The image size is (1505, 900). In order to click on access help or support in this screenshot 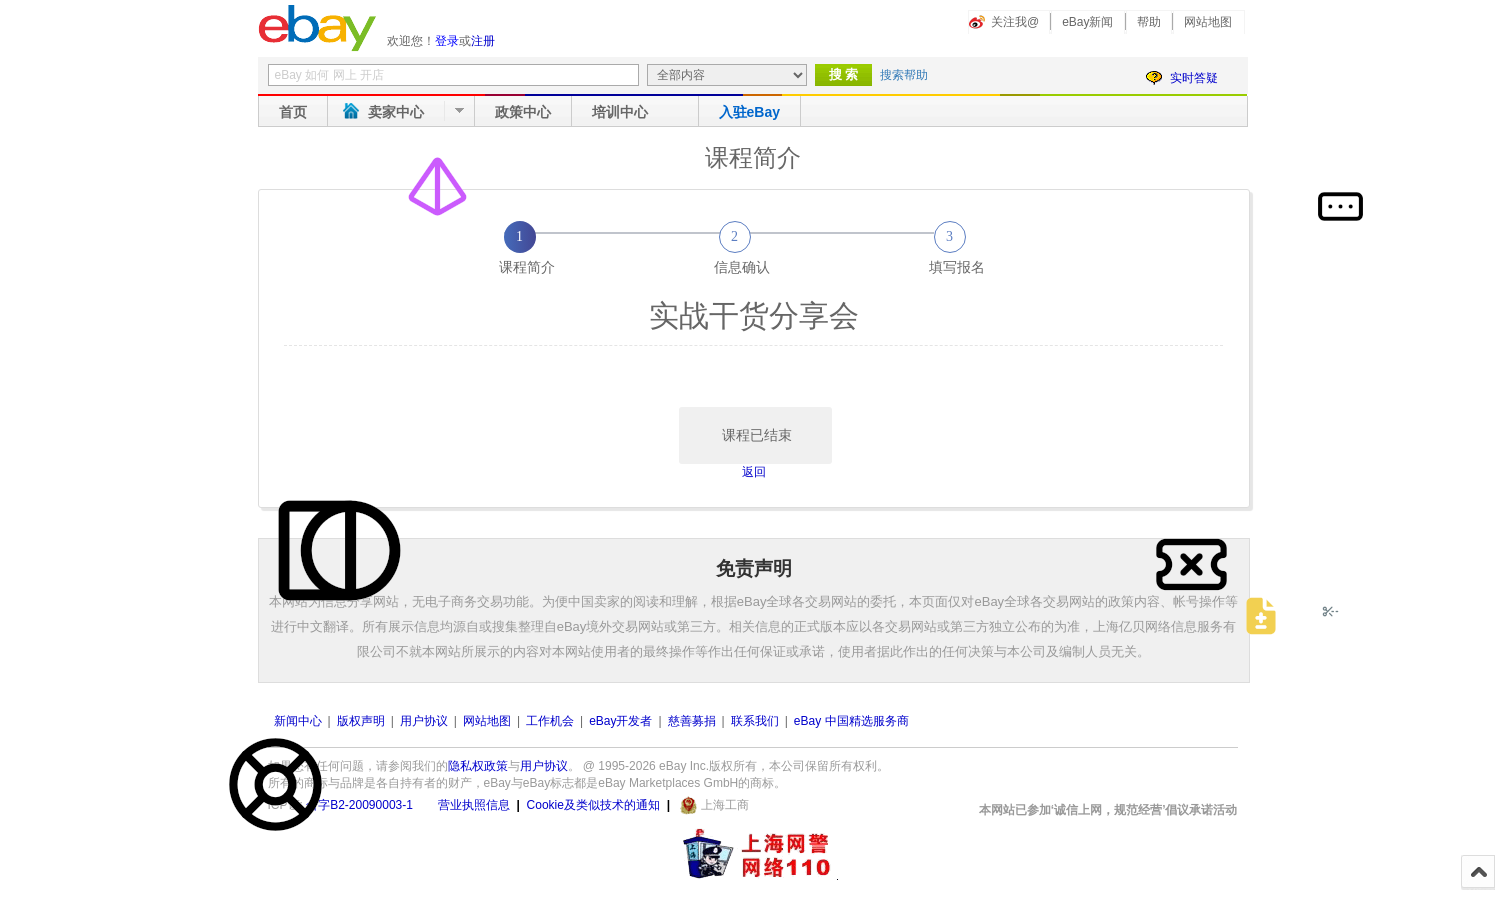, I will do `click(275, 784)`.